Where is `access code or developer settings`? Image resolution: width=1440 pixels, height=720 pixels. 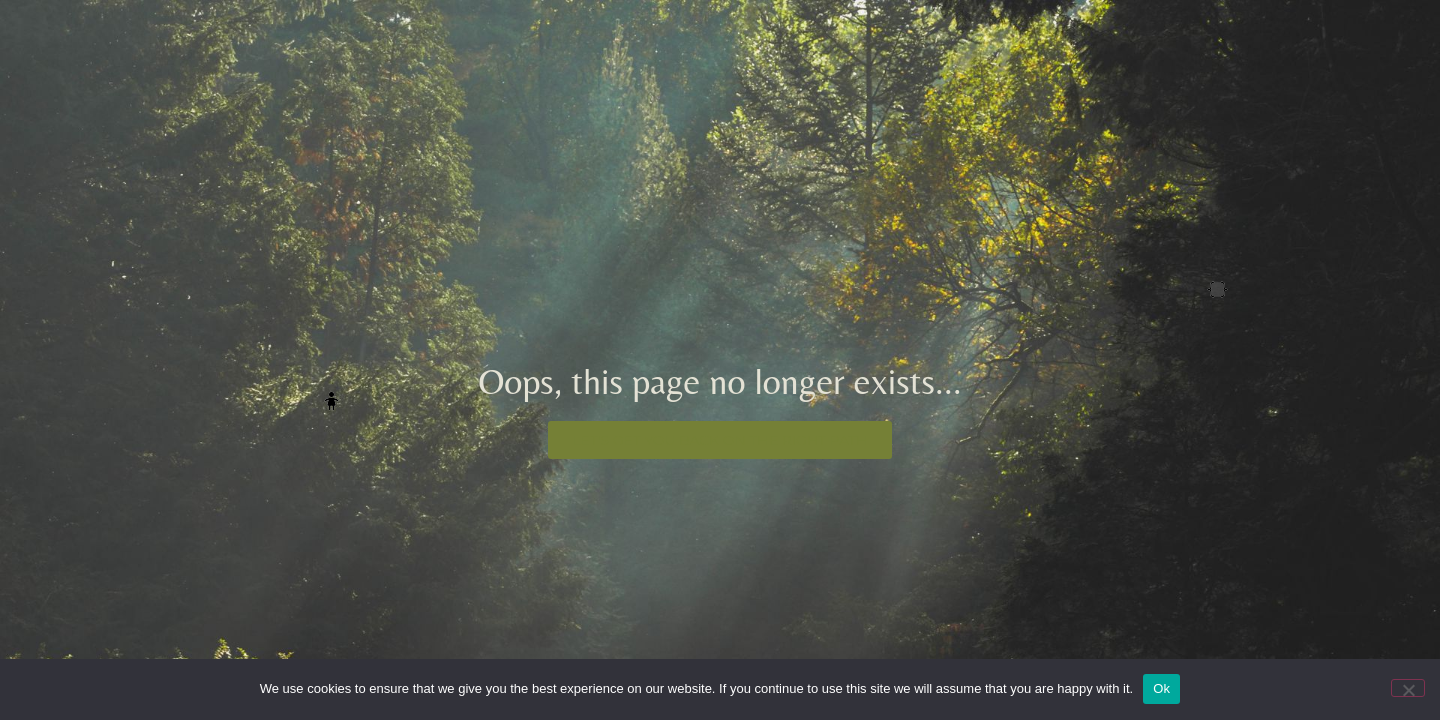
access code or developer settings is located at coordinates (1217, 289).